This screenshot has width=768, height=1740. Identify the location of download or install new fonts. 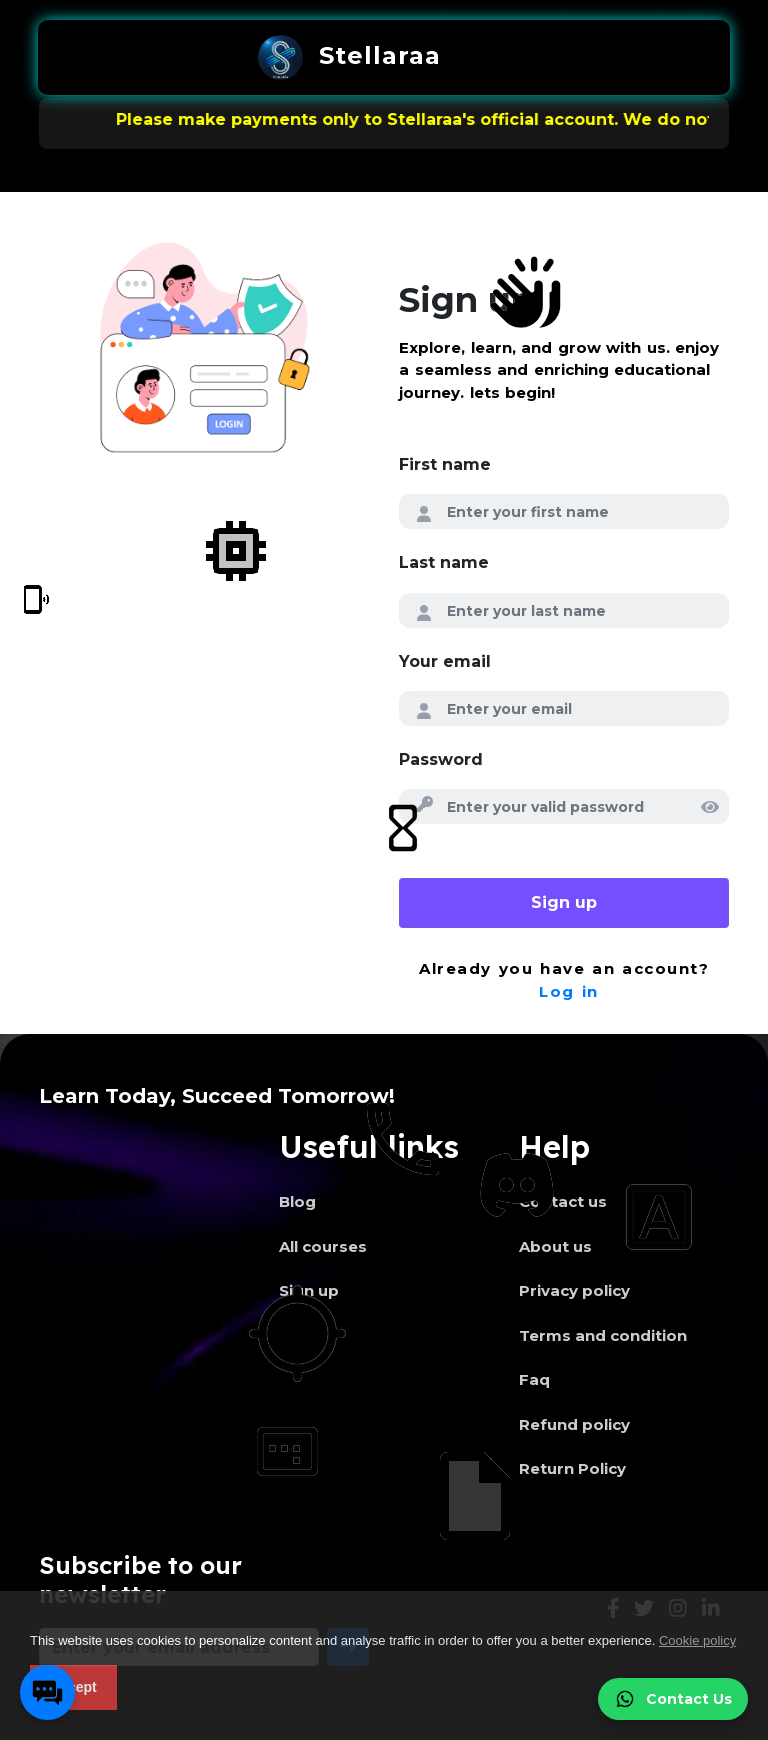
(659, 1217).